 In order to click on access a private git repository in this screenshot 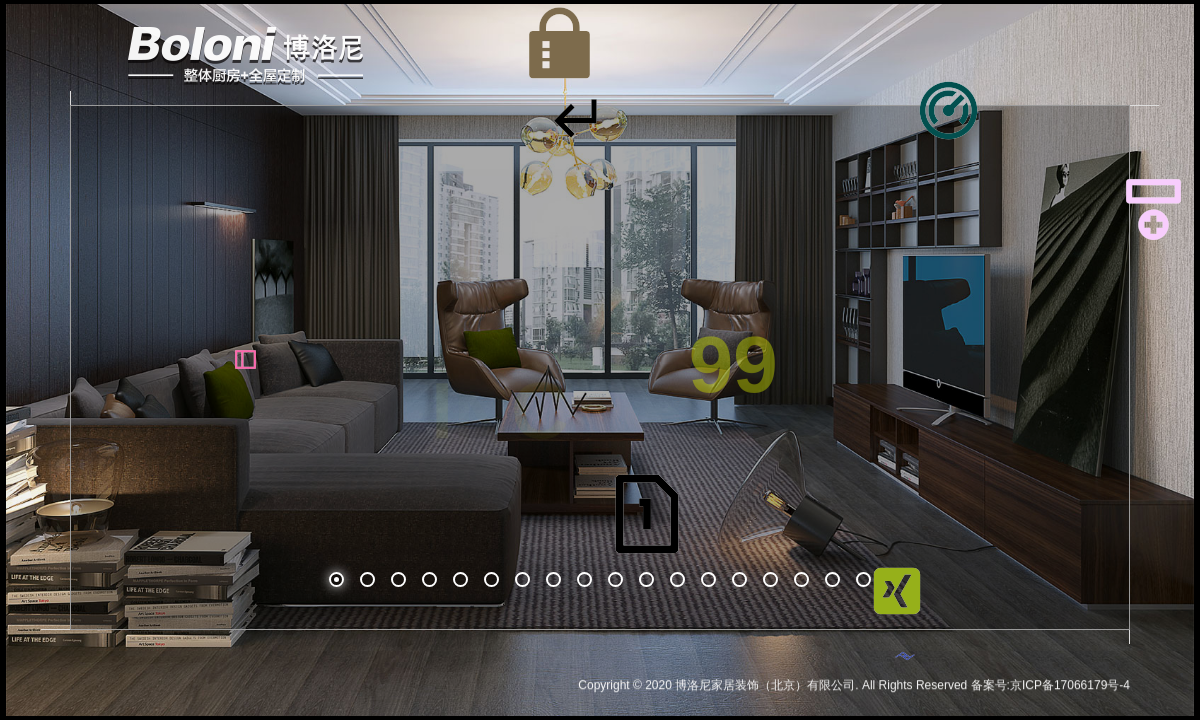, I will do `click(559, 44)`.